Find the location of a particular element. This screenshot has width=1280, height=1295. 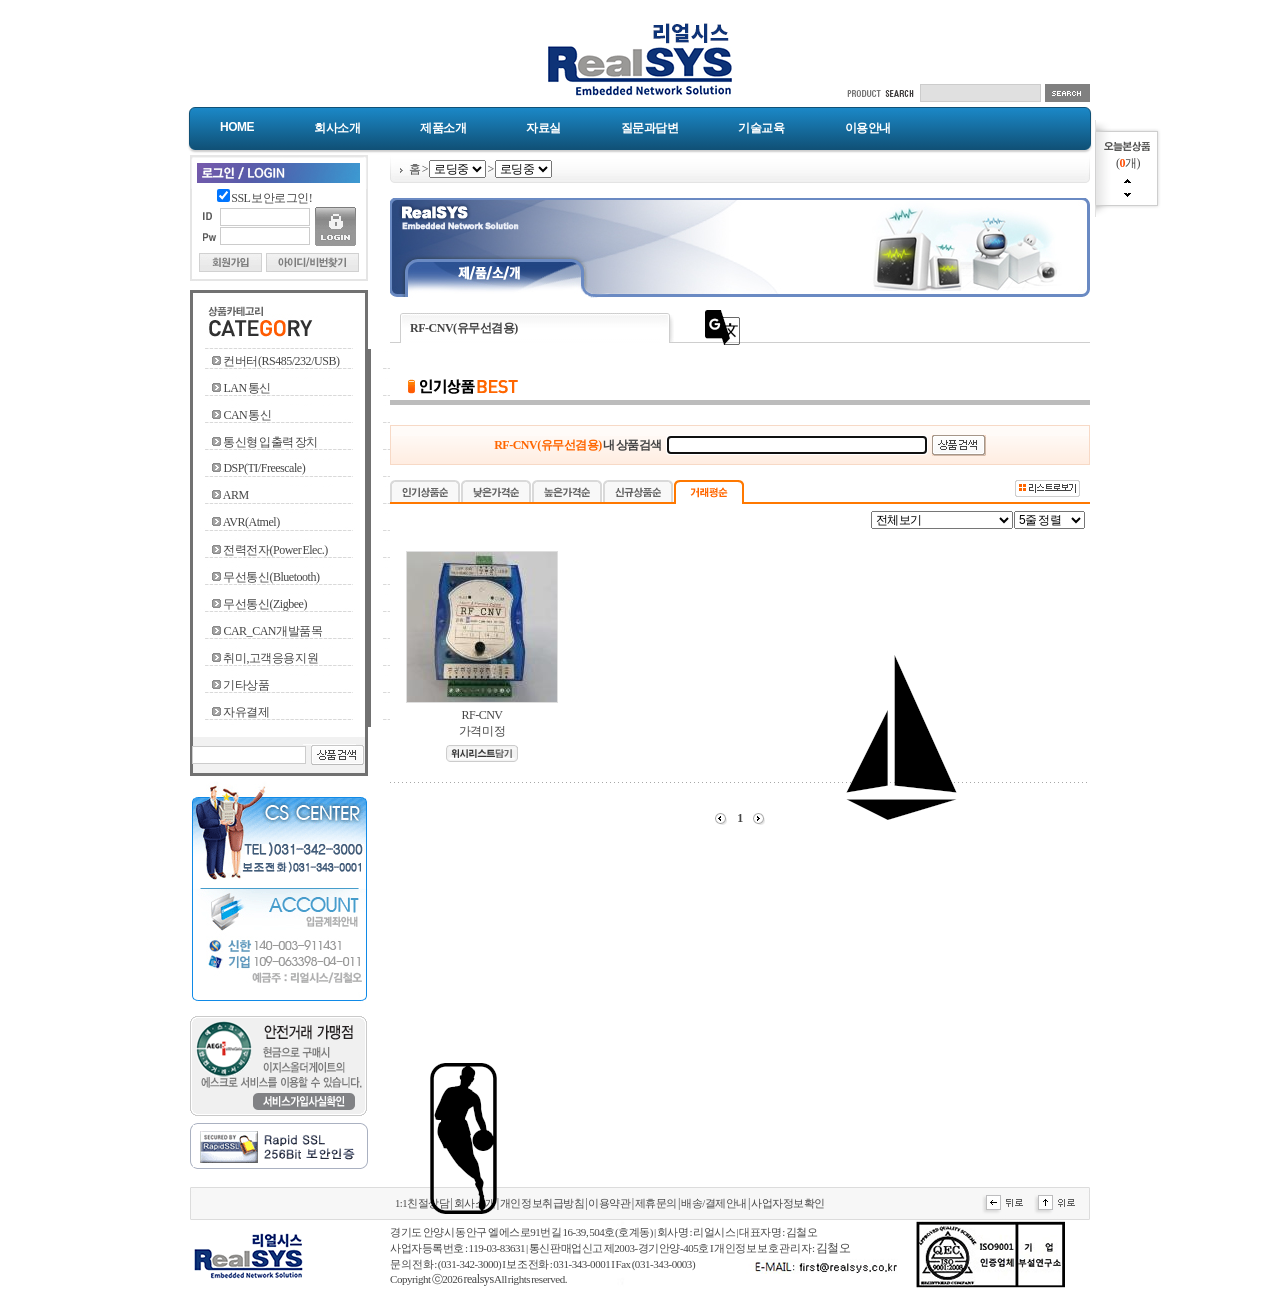

open google translate is located at coordinates (722, 327).